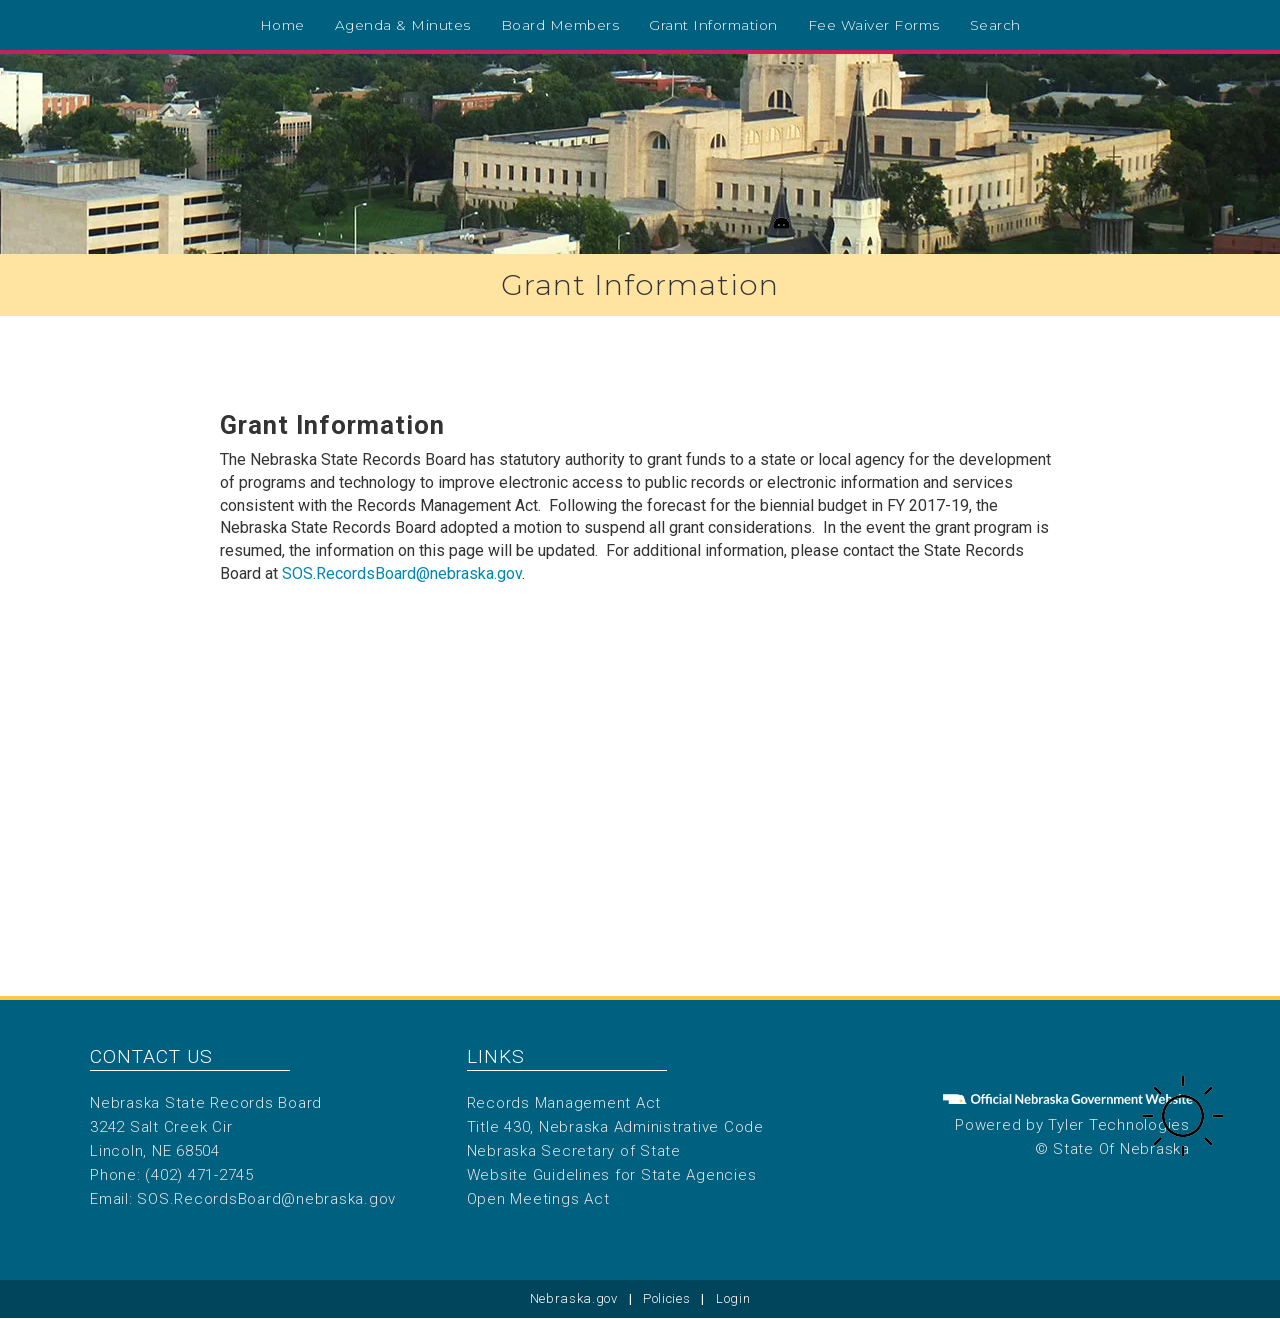  What do you see at coordinates (1183, 1116) in the screenshot?
I see `switch to light mode` at bounding box center [1183, 1116].